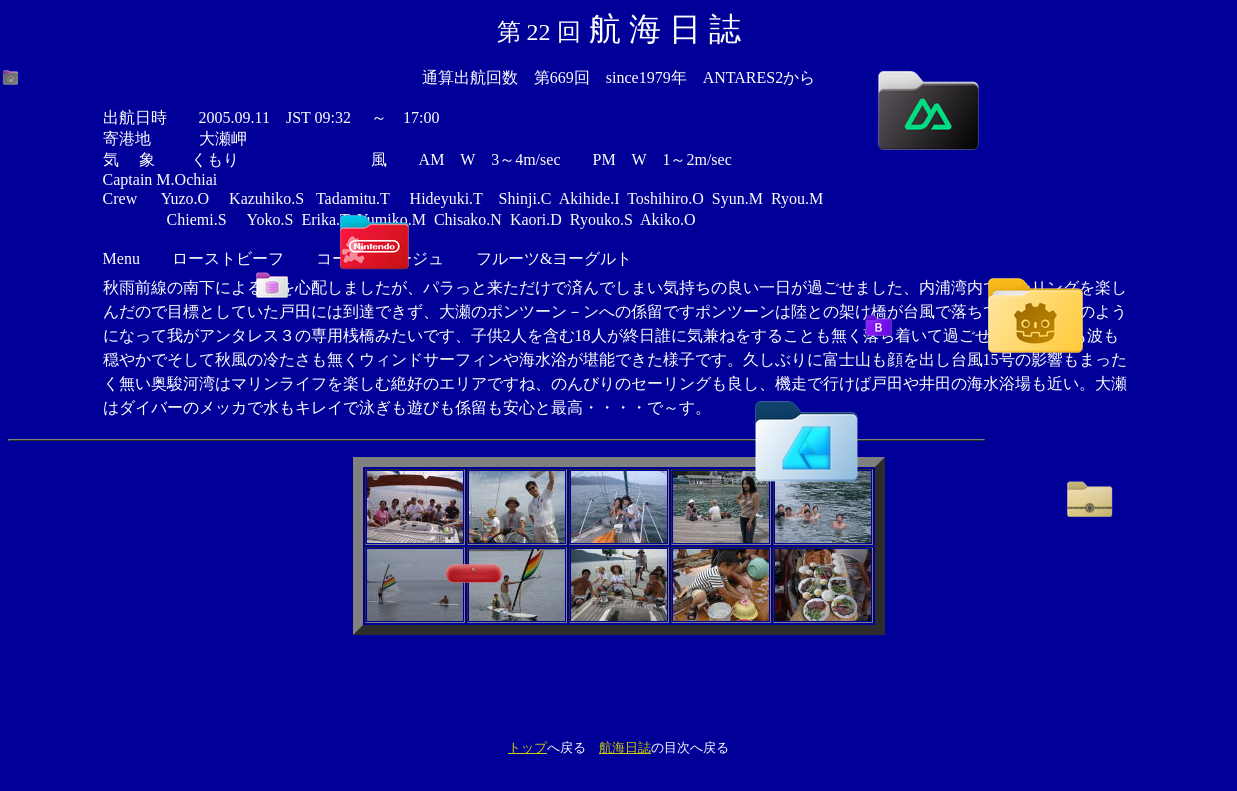  What do you see at coordinates (272, 286) in the screenshot?
I see `open folder containing LibreOffice Base database files` at bounding box center [272, 286].